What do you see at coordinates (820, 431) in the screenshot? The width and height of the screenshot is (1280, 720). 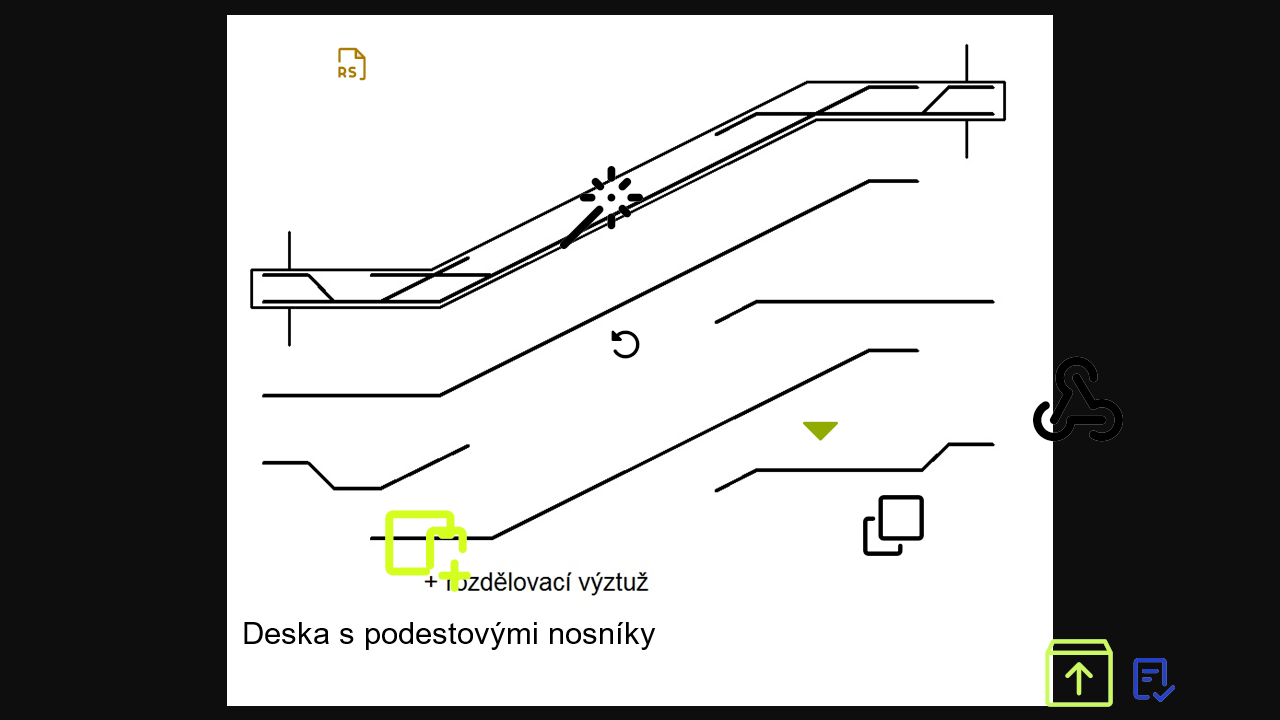 I see `expand a dropdown menu` at bounding box center [820, 431].